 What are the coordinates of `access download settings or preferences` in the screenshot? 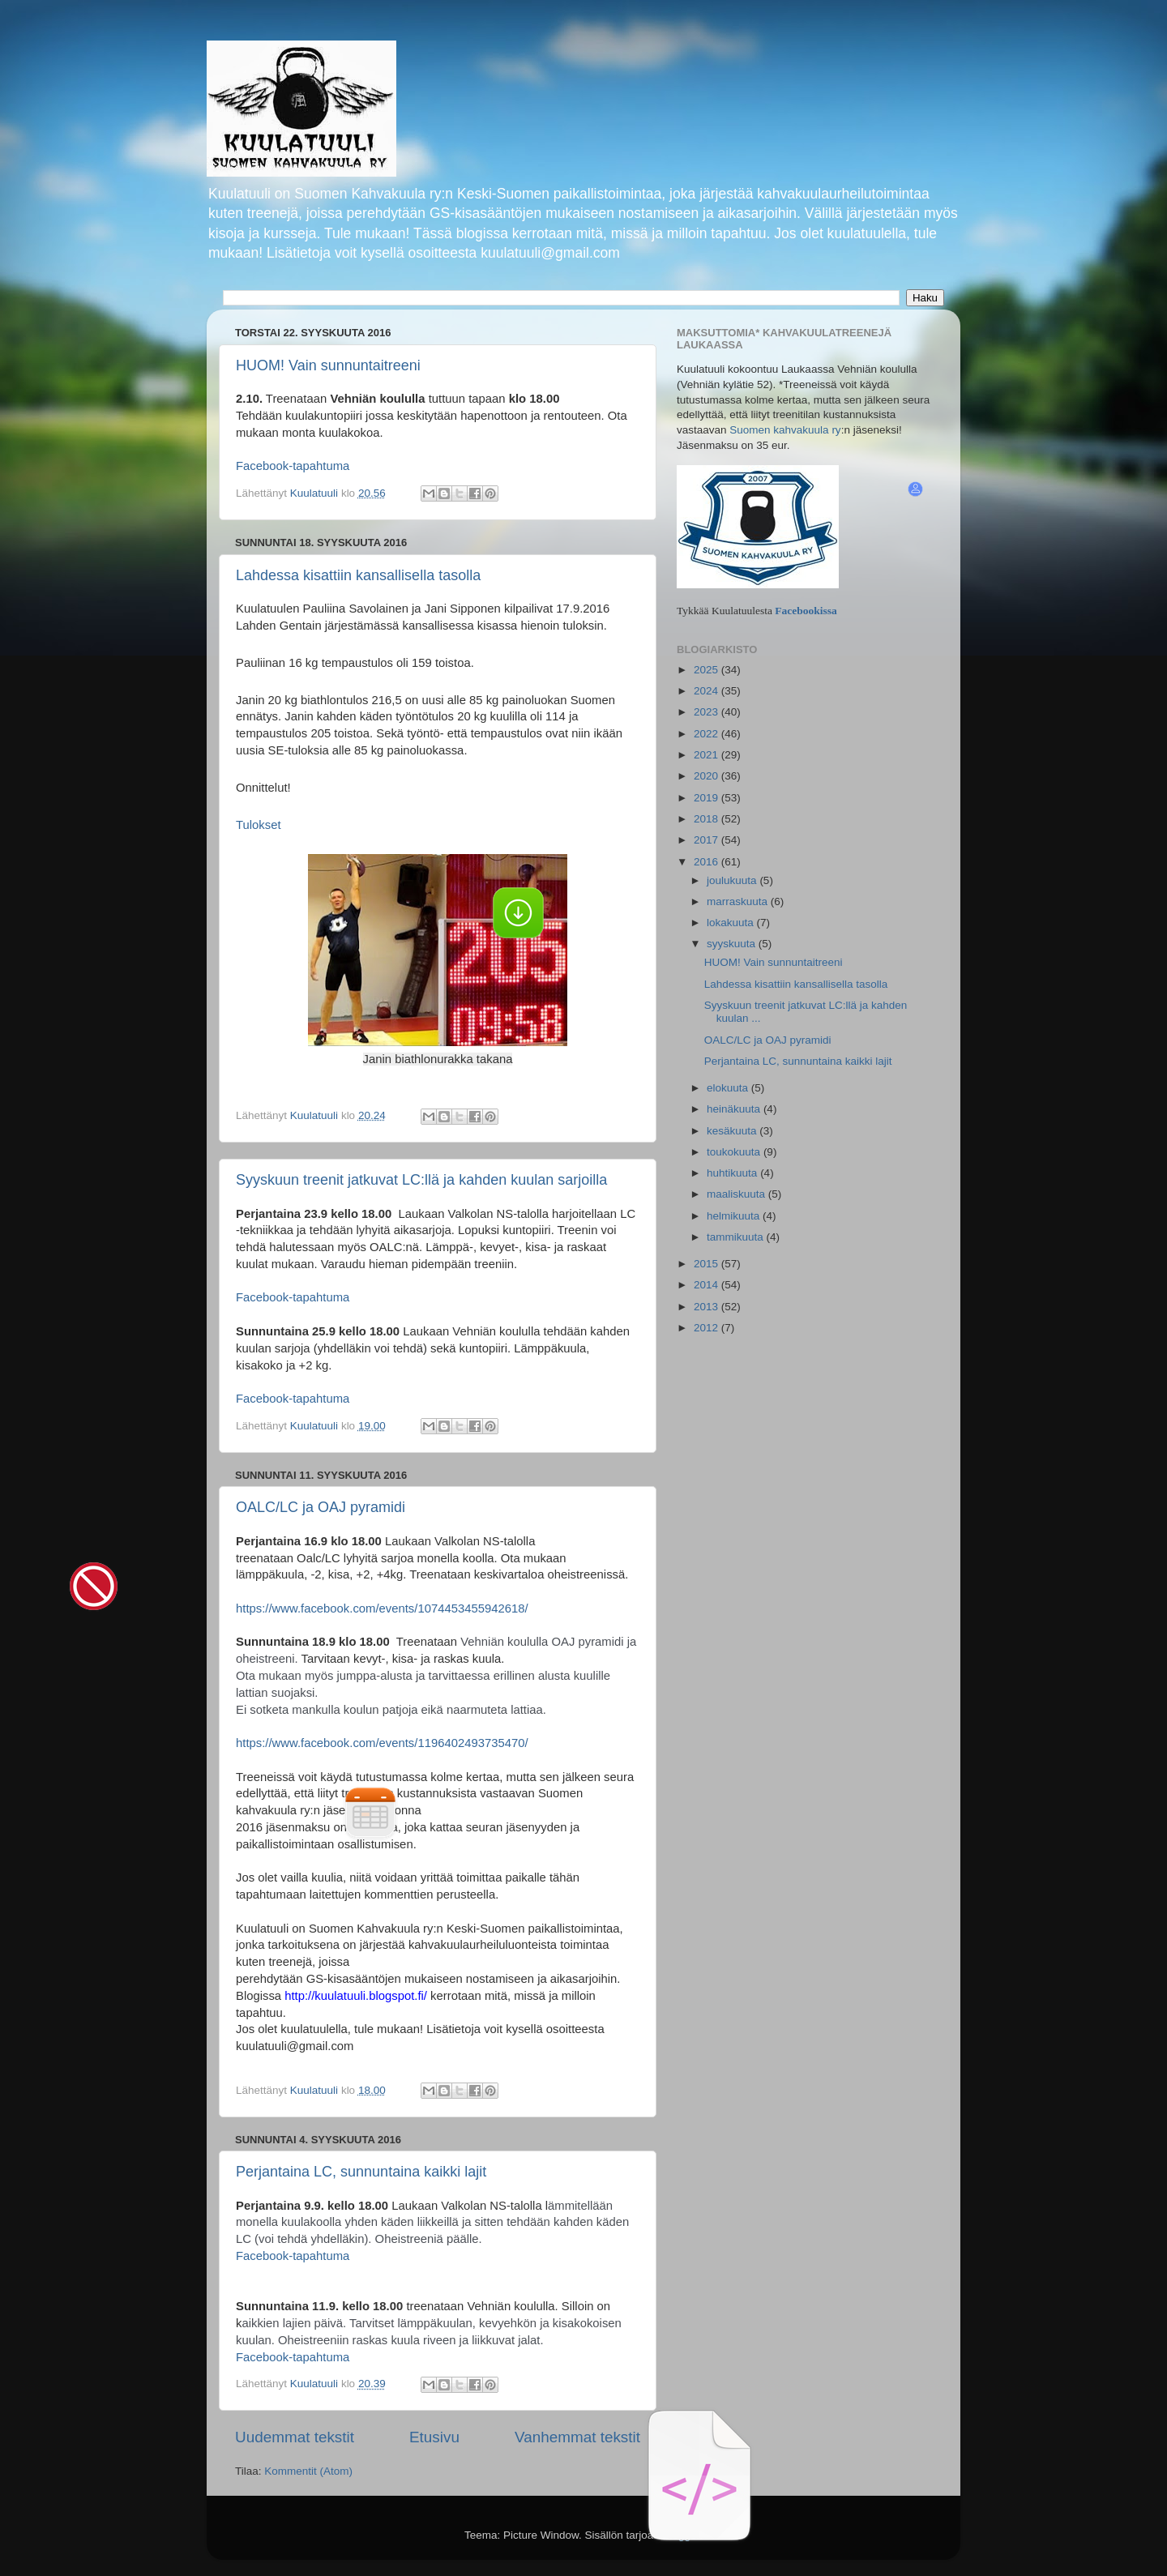 It's located at (518, 913).